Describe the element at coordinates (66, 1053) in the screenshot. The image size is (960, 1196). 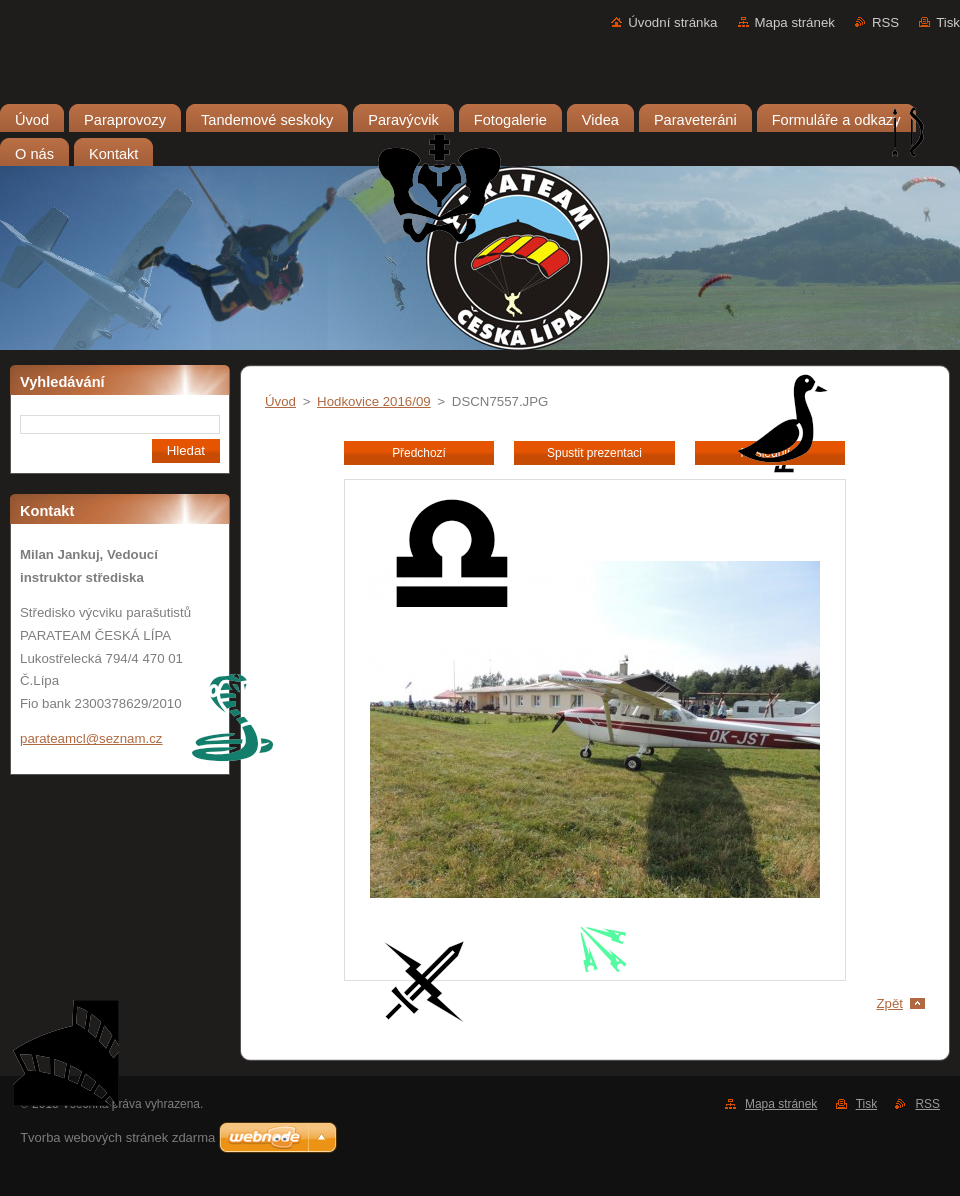
I see `equip shoulder armor piece` at that location.